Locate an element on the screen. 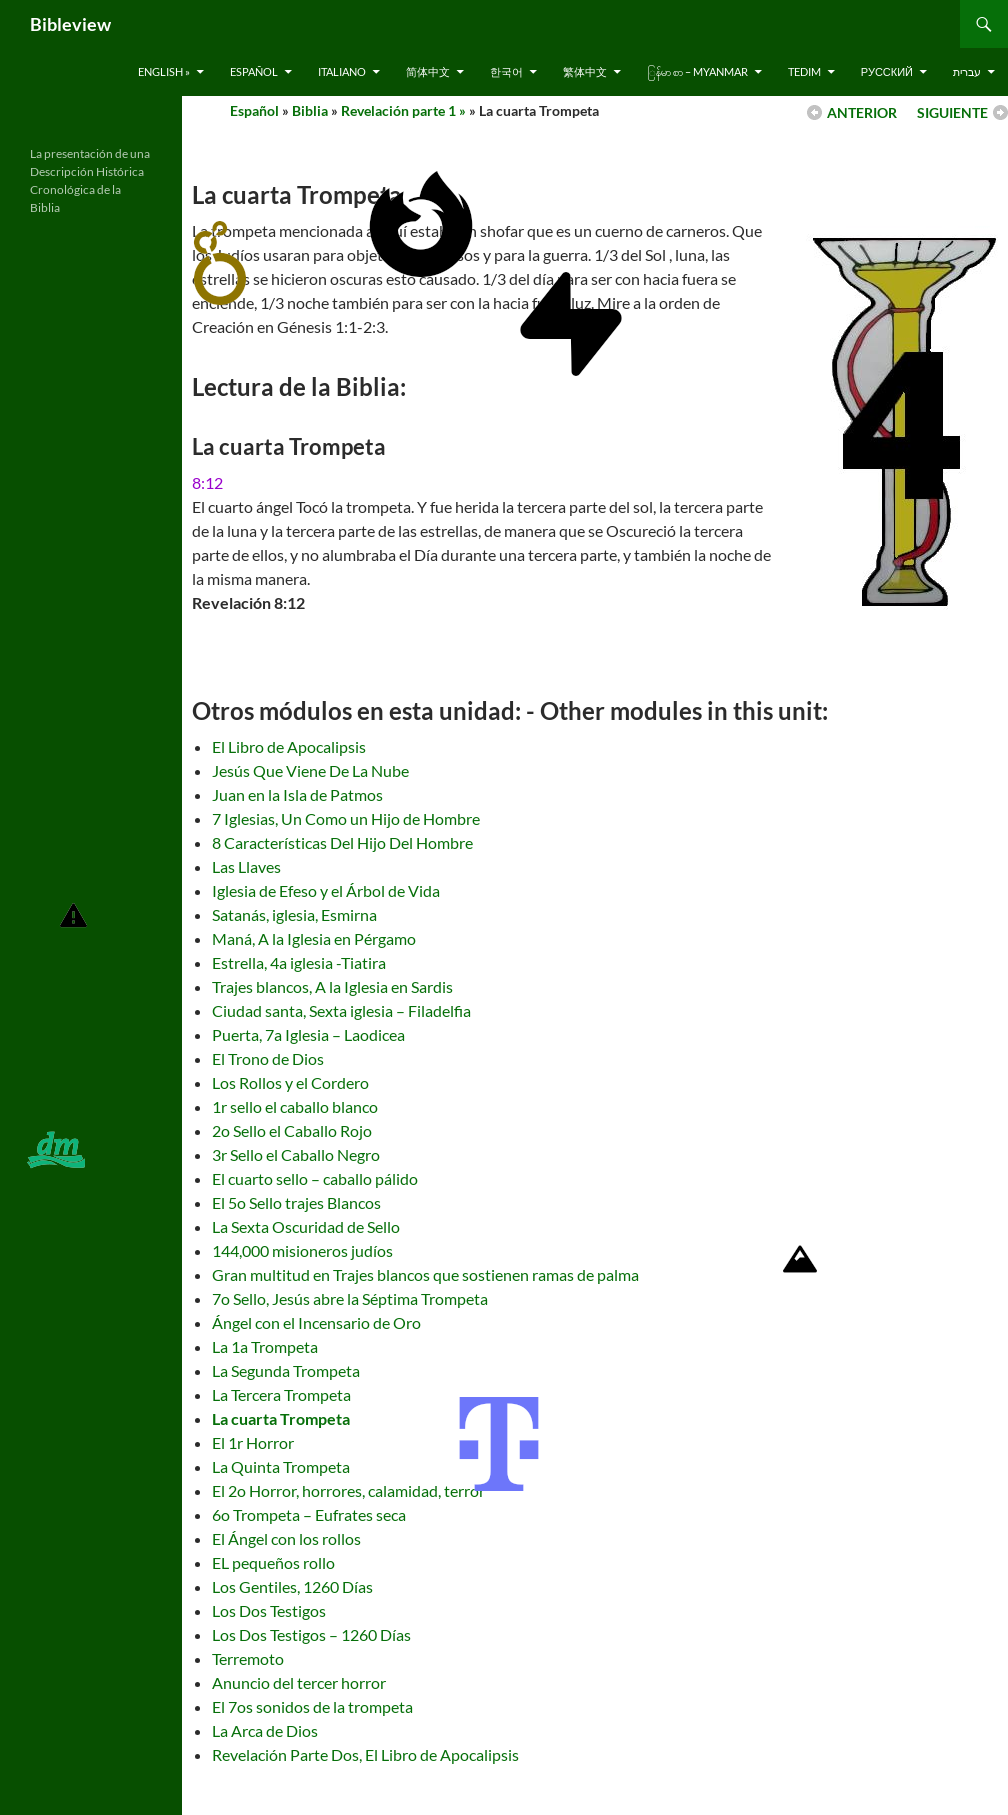 This screenshot has width=1008, height=1815. snowpack javascript build tool logo is located at coordinates (800, 1259).